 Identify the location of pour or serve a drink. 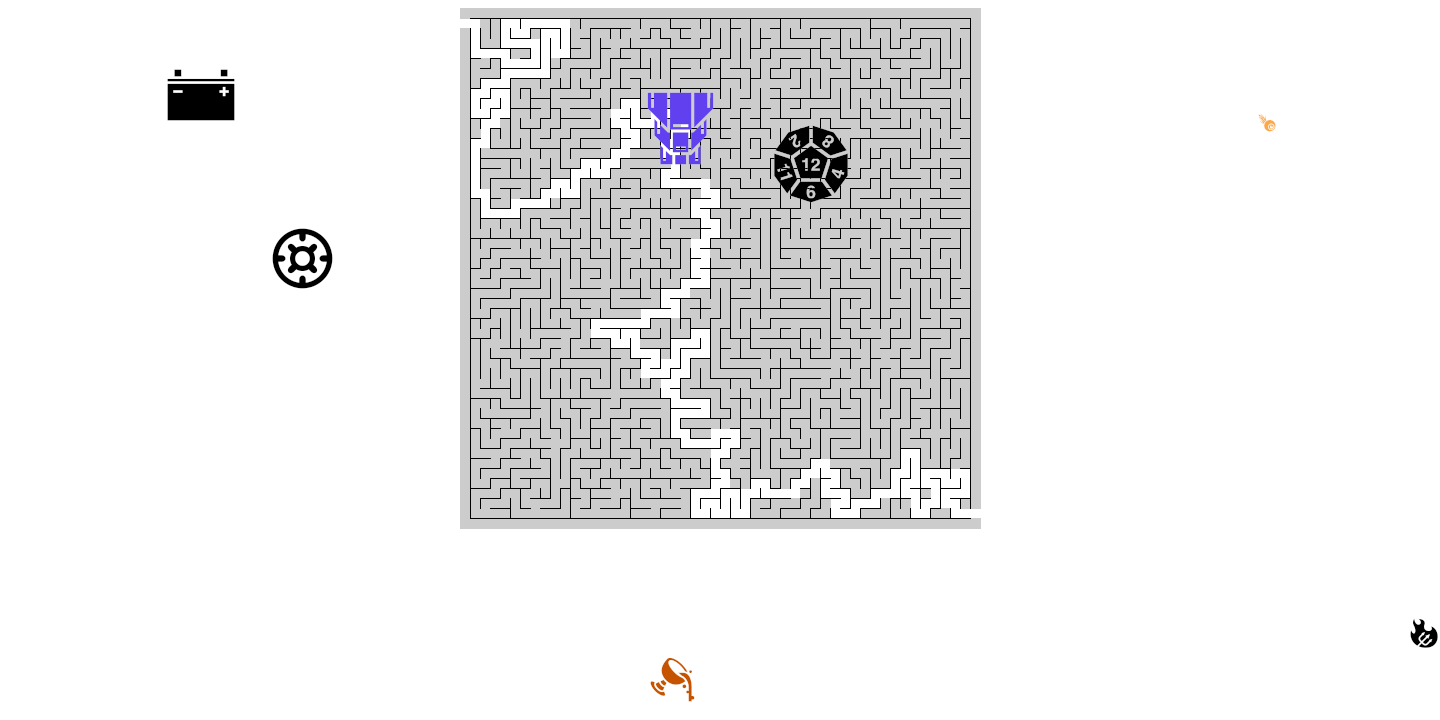
(672, 679).